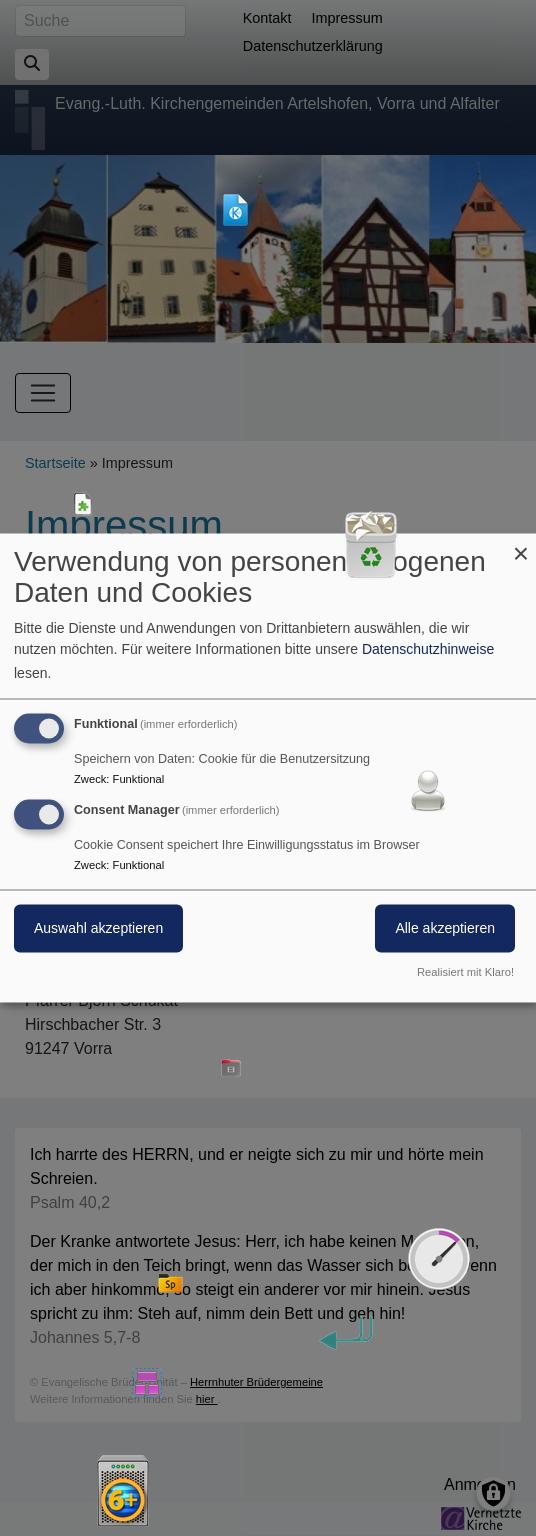 The width and height of the screenshot is (536, 1536). Describe the element at coordinates (83, 504) in the screenshot. I see `openoffice or libreoffice extension file` at that location.